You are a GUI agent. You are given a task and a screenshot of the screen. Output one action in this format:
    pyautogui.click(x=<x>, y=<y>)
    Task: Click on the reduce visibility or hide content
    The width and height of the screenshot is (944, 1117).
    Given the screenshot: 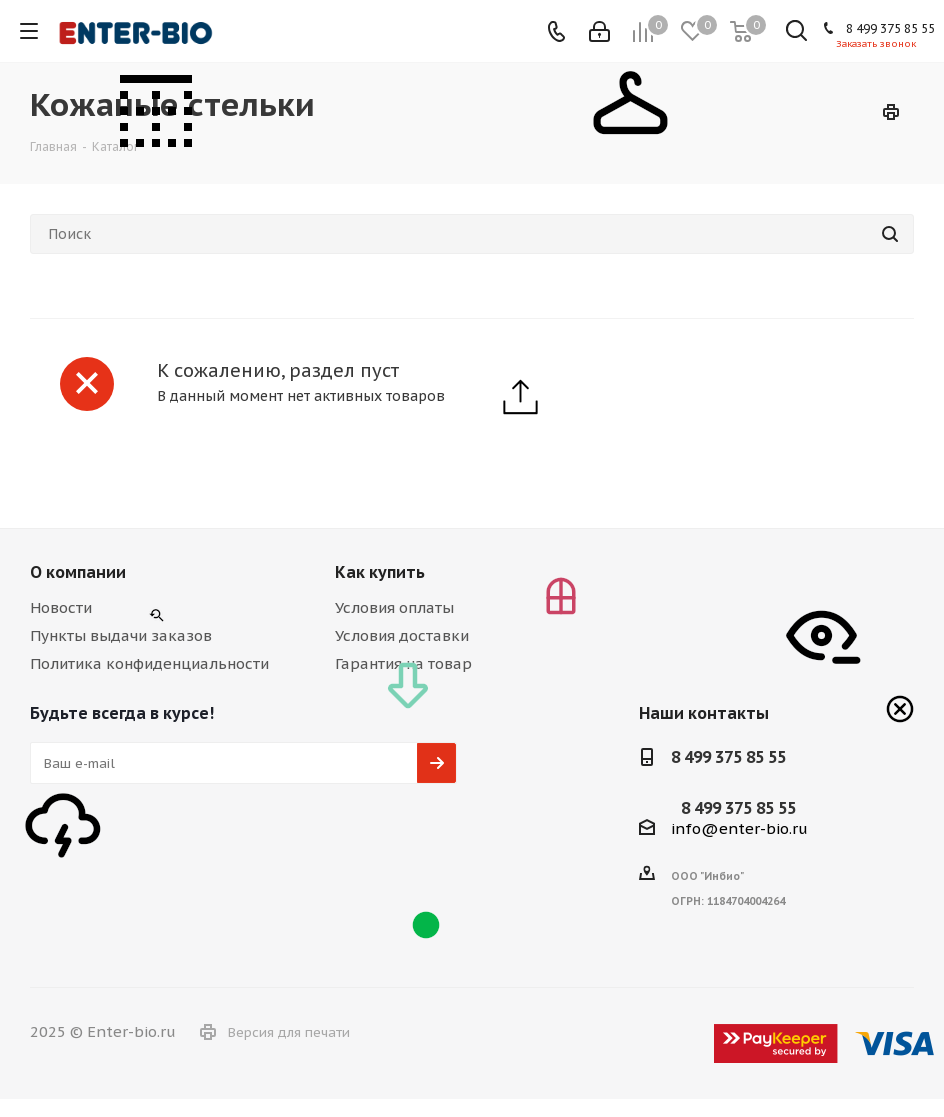 What is the action you would take?
    pyautogui.click(x=821, y=635)
    